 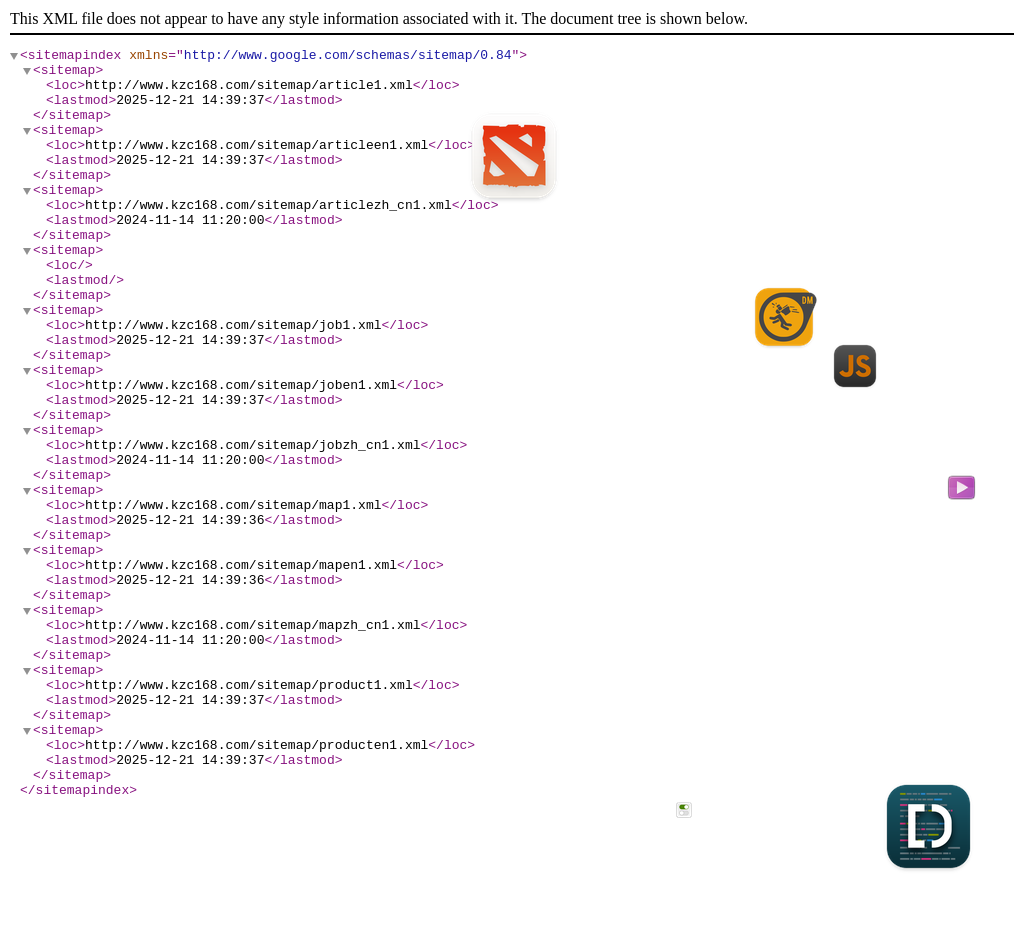 What do you see at coordinates (961, 487) in the screenshot?
I see `open celluloid media player` at bounding box center [961, 487].